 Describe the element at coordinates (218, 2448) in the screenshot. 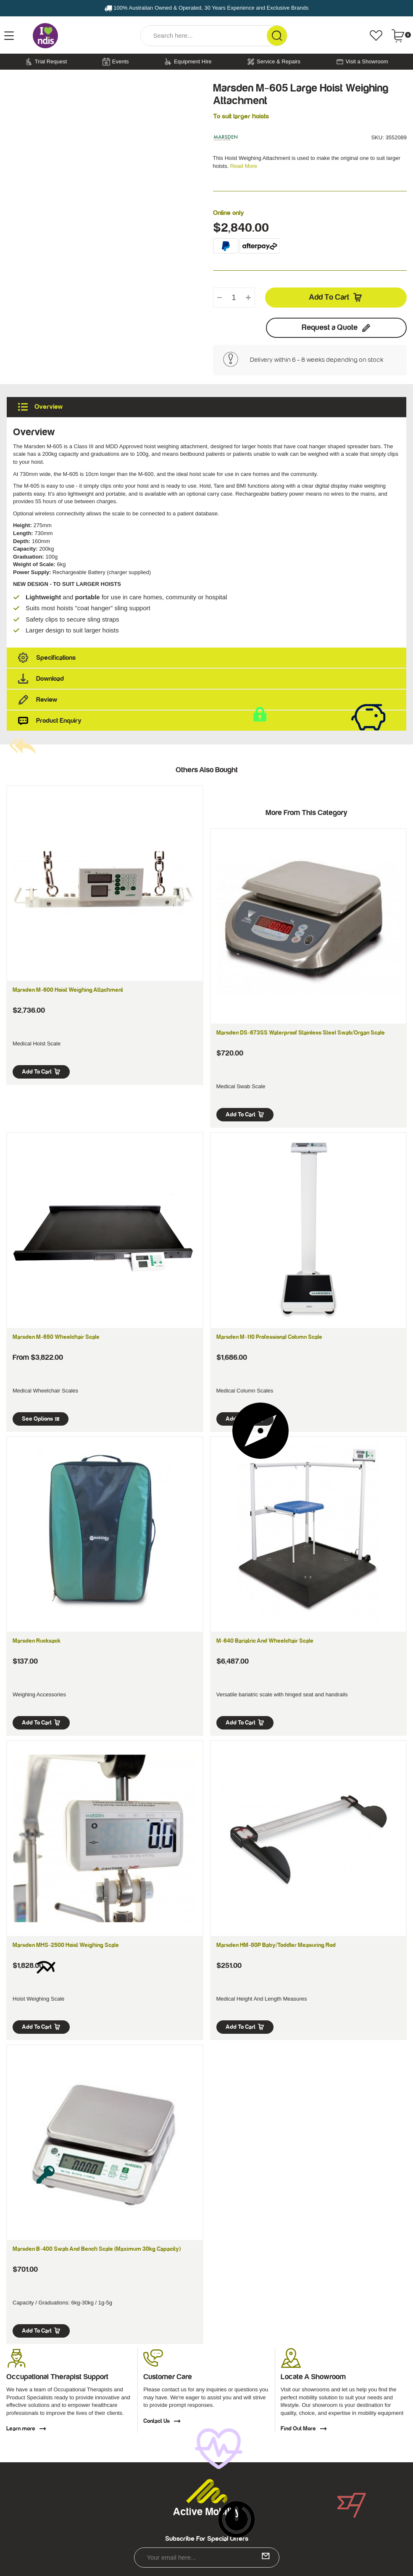

I see `access fitness tracking features` at that location.